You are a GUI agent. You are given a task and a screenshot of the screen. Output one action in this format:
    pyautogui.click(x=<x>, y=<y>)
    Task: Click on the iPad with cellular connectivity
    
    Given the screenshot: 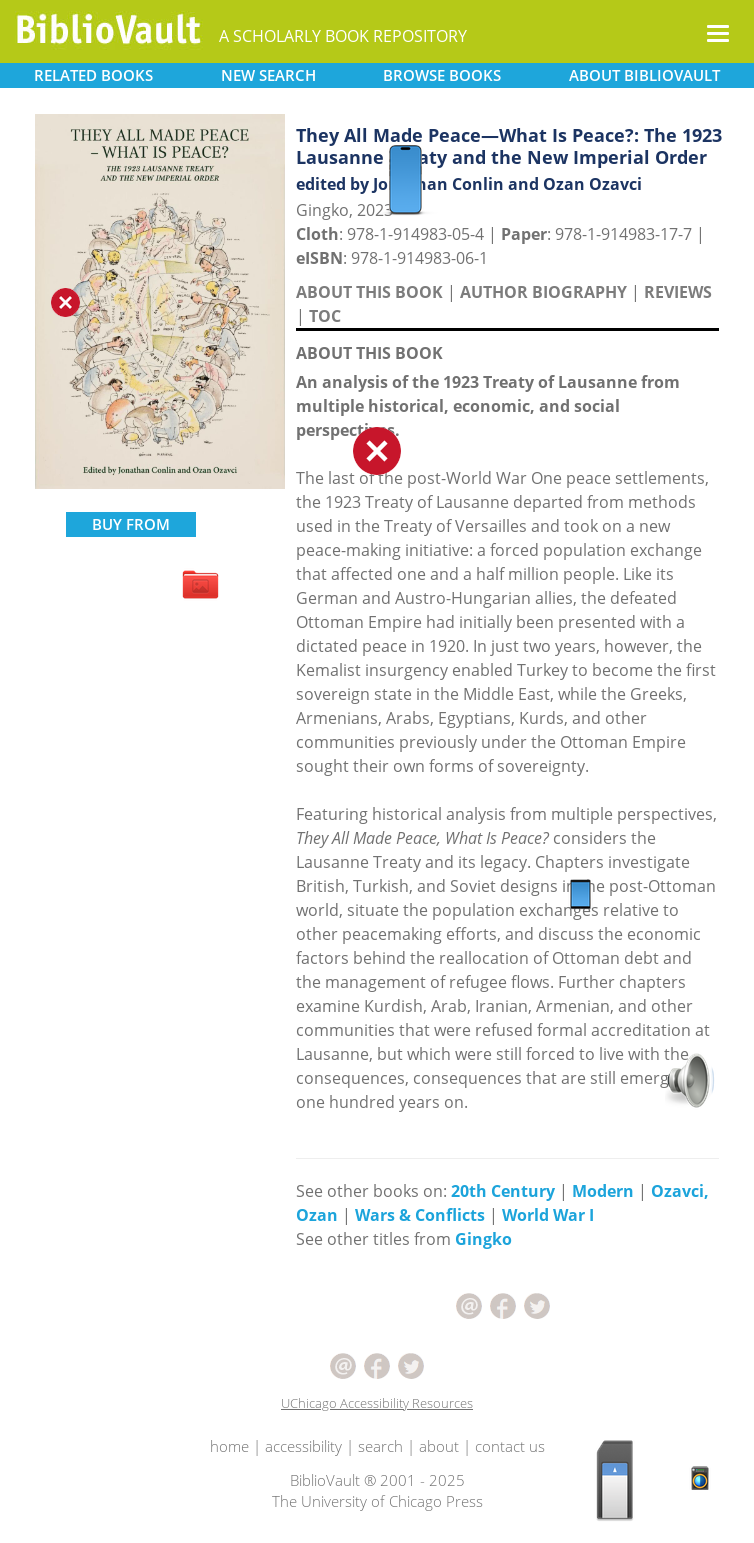 What is the action you would take?
    pyautogui.click(x=580, y=894)
    